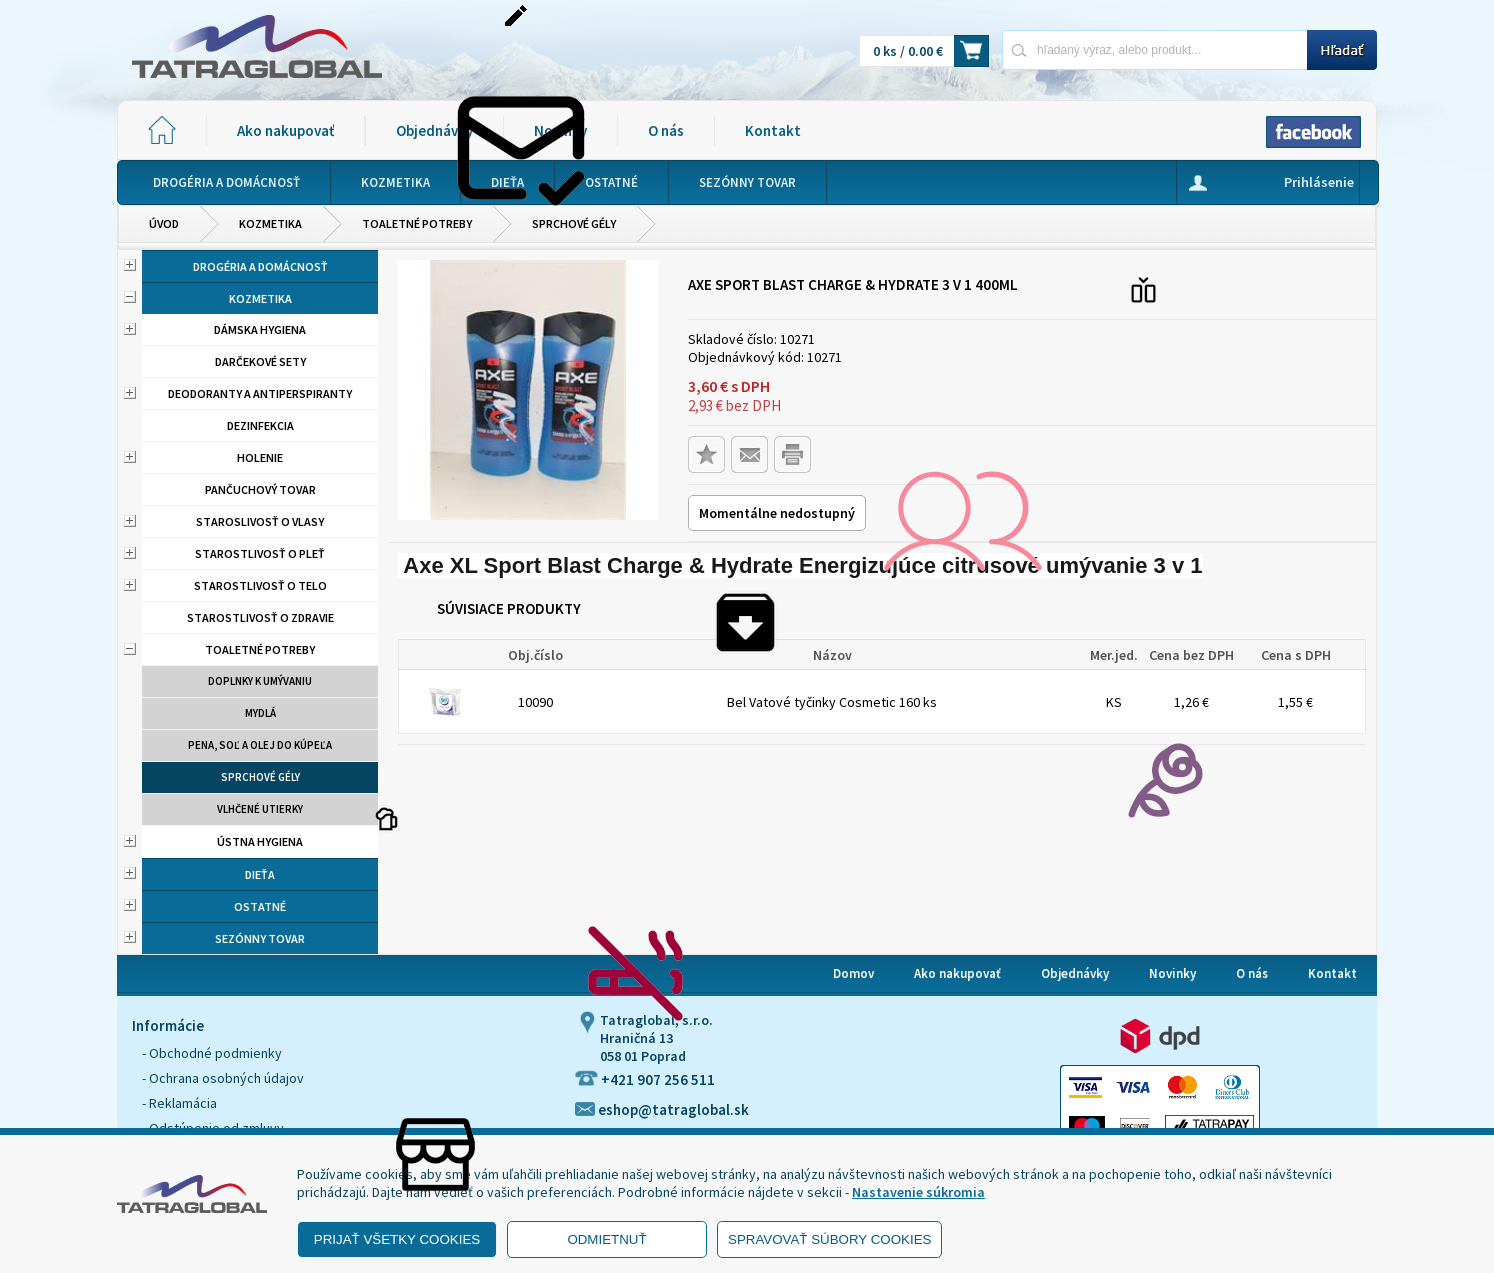 This screenshot has height=1273, width=1494. Describe the element at coordinates (635, 973) in the screenshot. I see `no smoking allowed in this area` at that location.